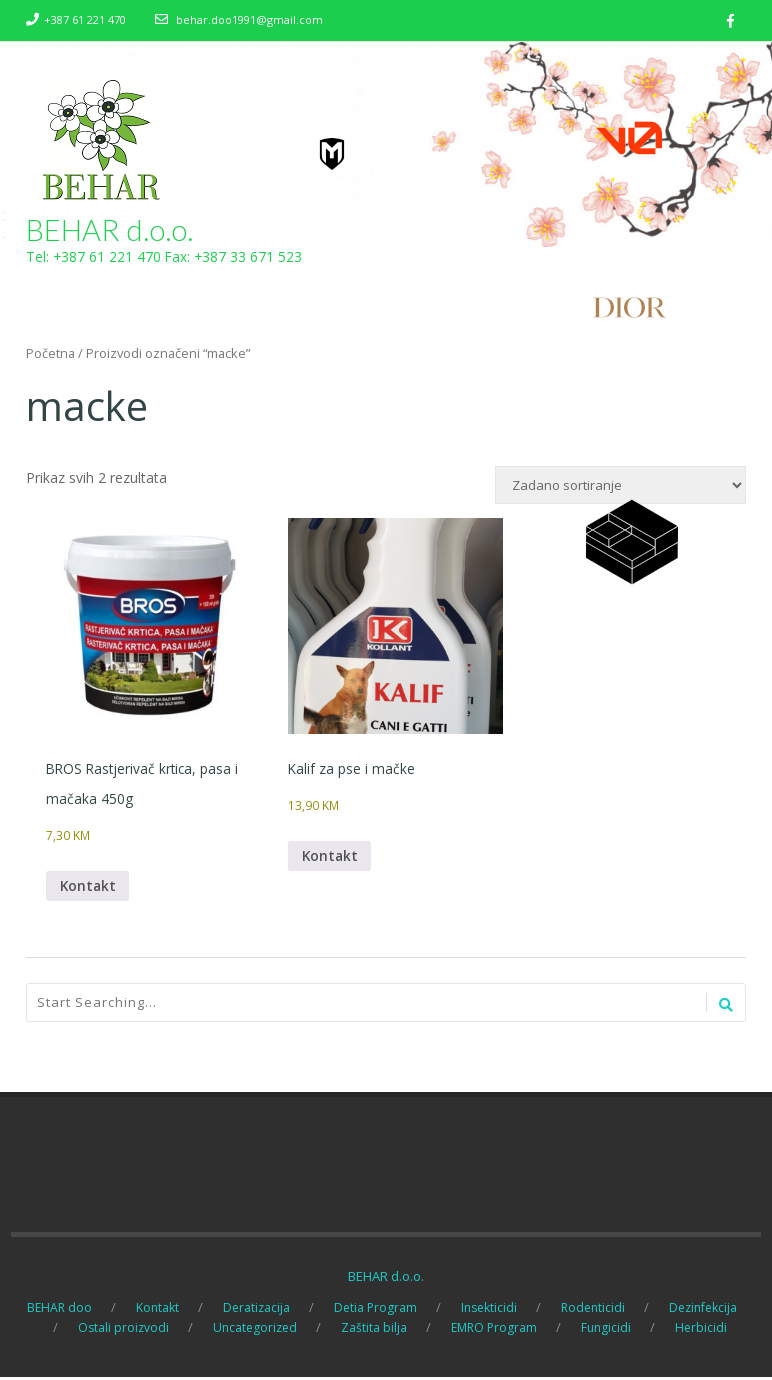  Describe the element at coordinates (332, 154) in the screenshot. I see `metasploit penetration testing framework logo` at that location.